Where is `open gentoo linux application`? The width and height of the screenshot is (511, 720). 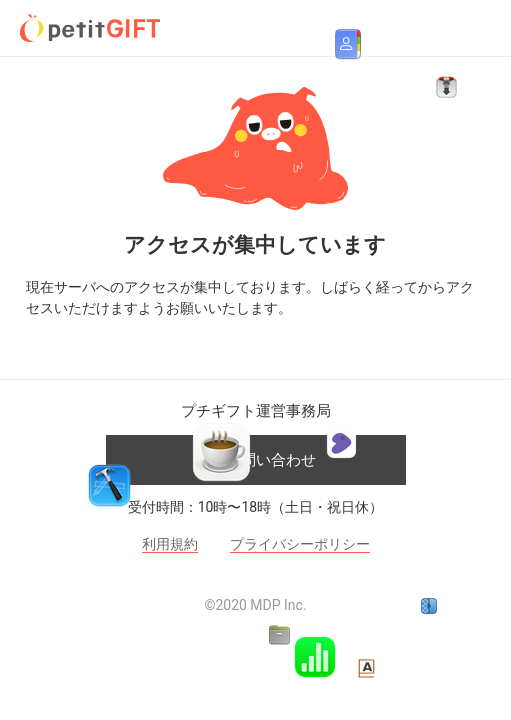
open gentoo linux application is located at coordinates (341, 443).